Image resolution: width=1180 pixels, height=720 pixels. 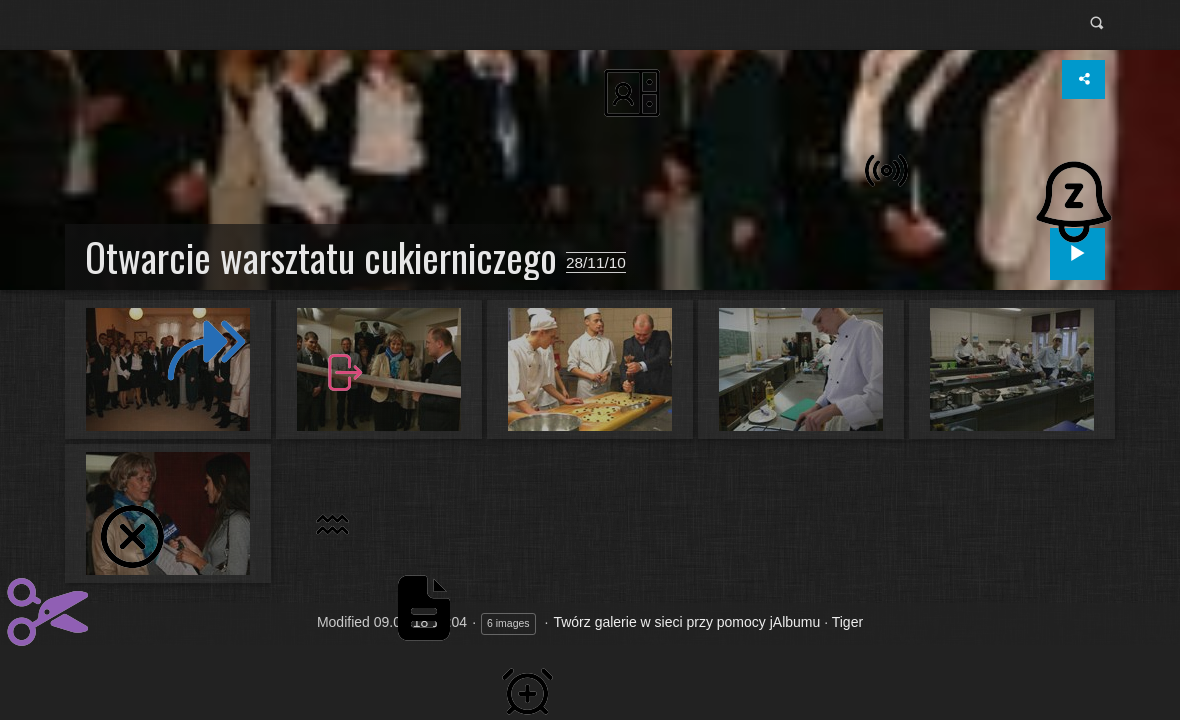 I want to click on access radio or audio streaming, so click(x=886, y=170).